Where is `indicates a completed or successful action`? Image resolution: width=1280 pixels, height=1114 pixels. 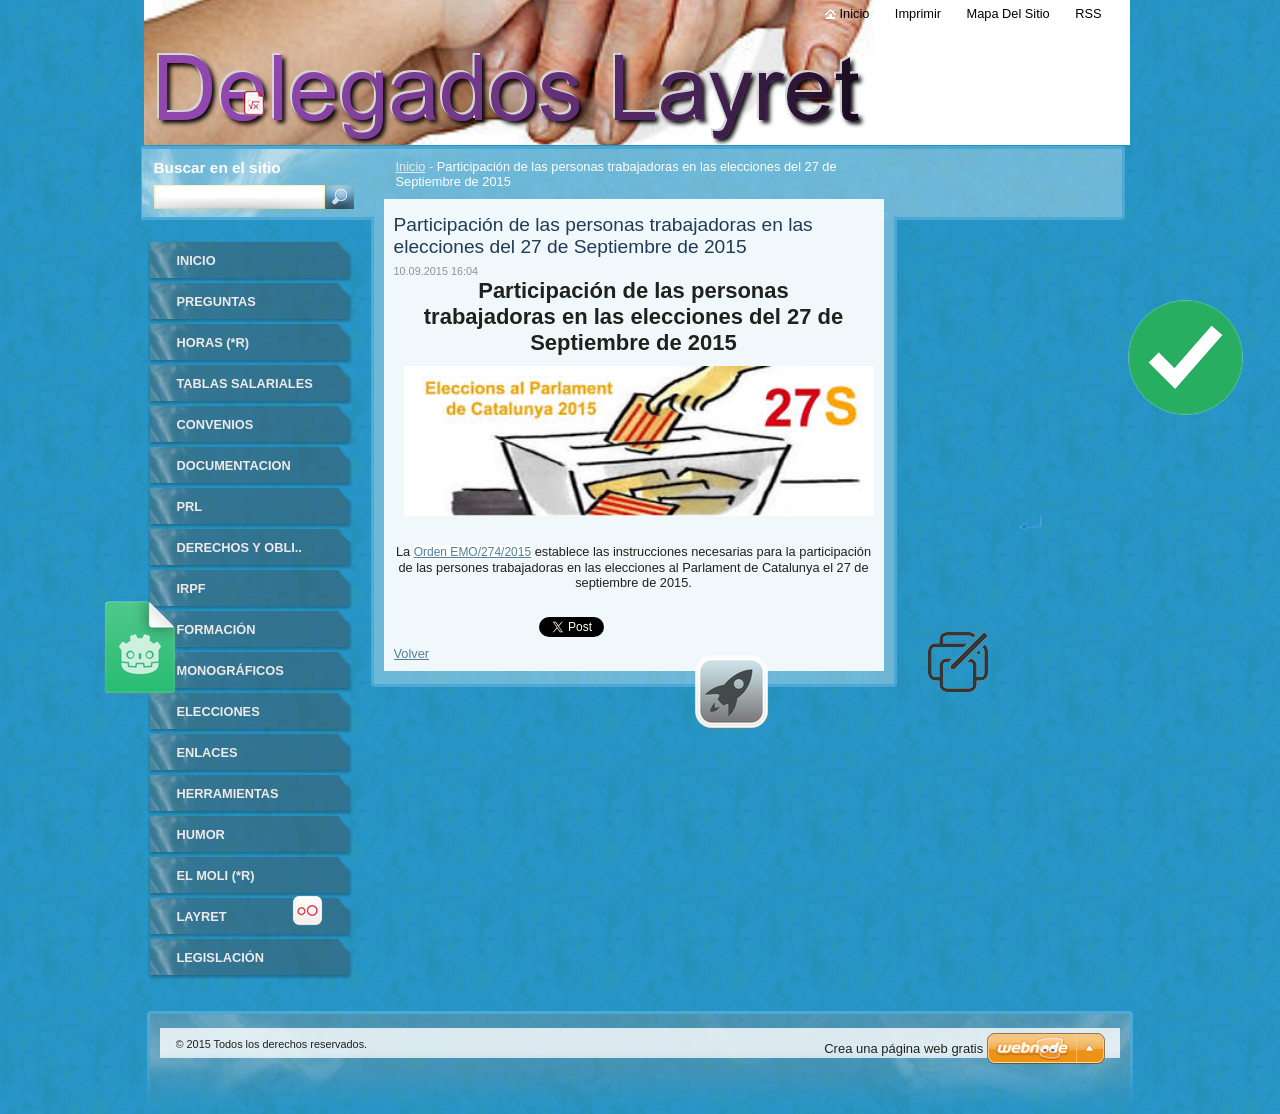 indicates a completed or successful action is located at coordinates (1185, 357).